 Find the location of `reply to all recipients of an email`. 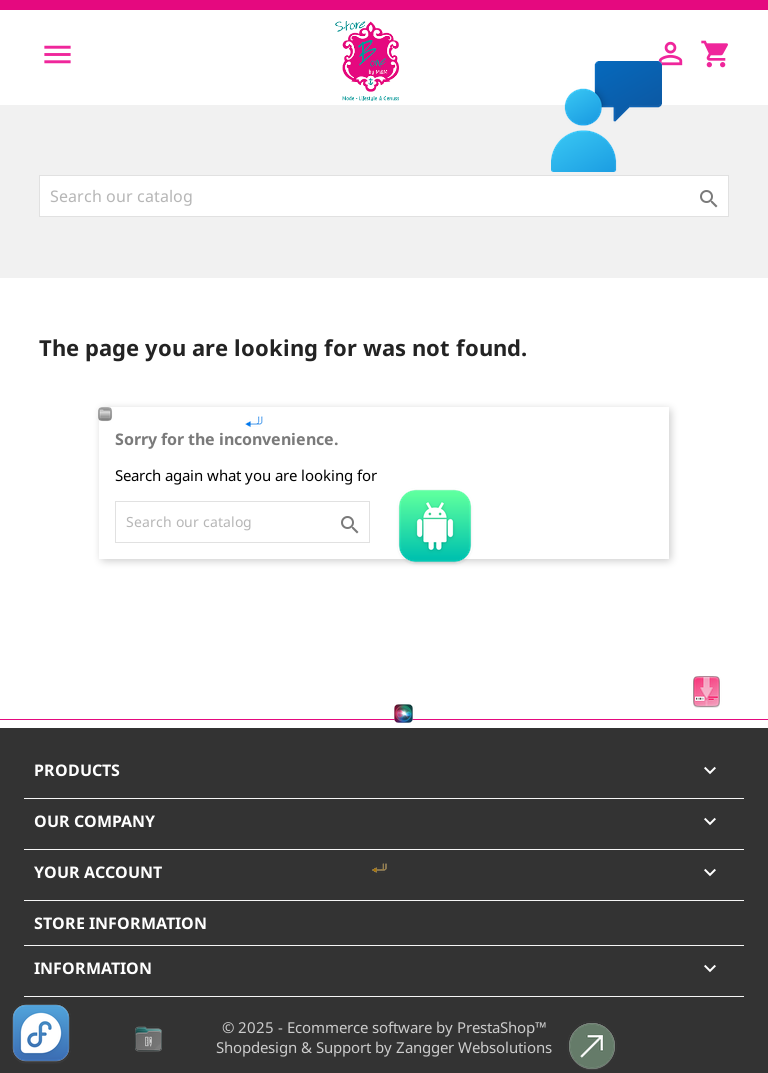

reply to all recipients of an email is located at coordinates (379, 867).